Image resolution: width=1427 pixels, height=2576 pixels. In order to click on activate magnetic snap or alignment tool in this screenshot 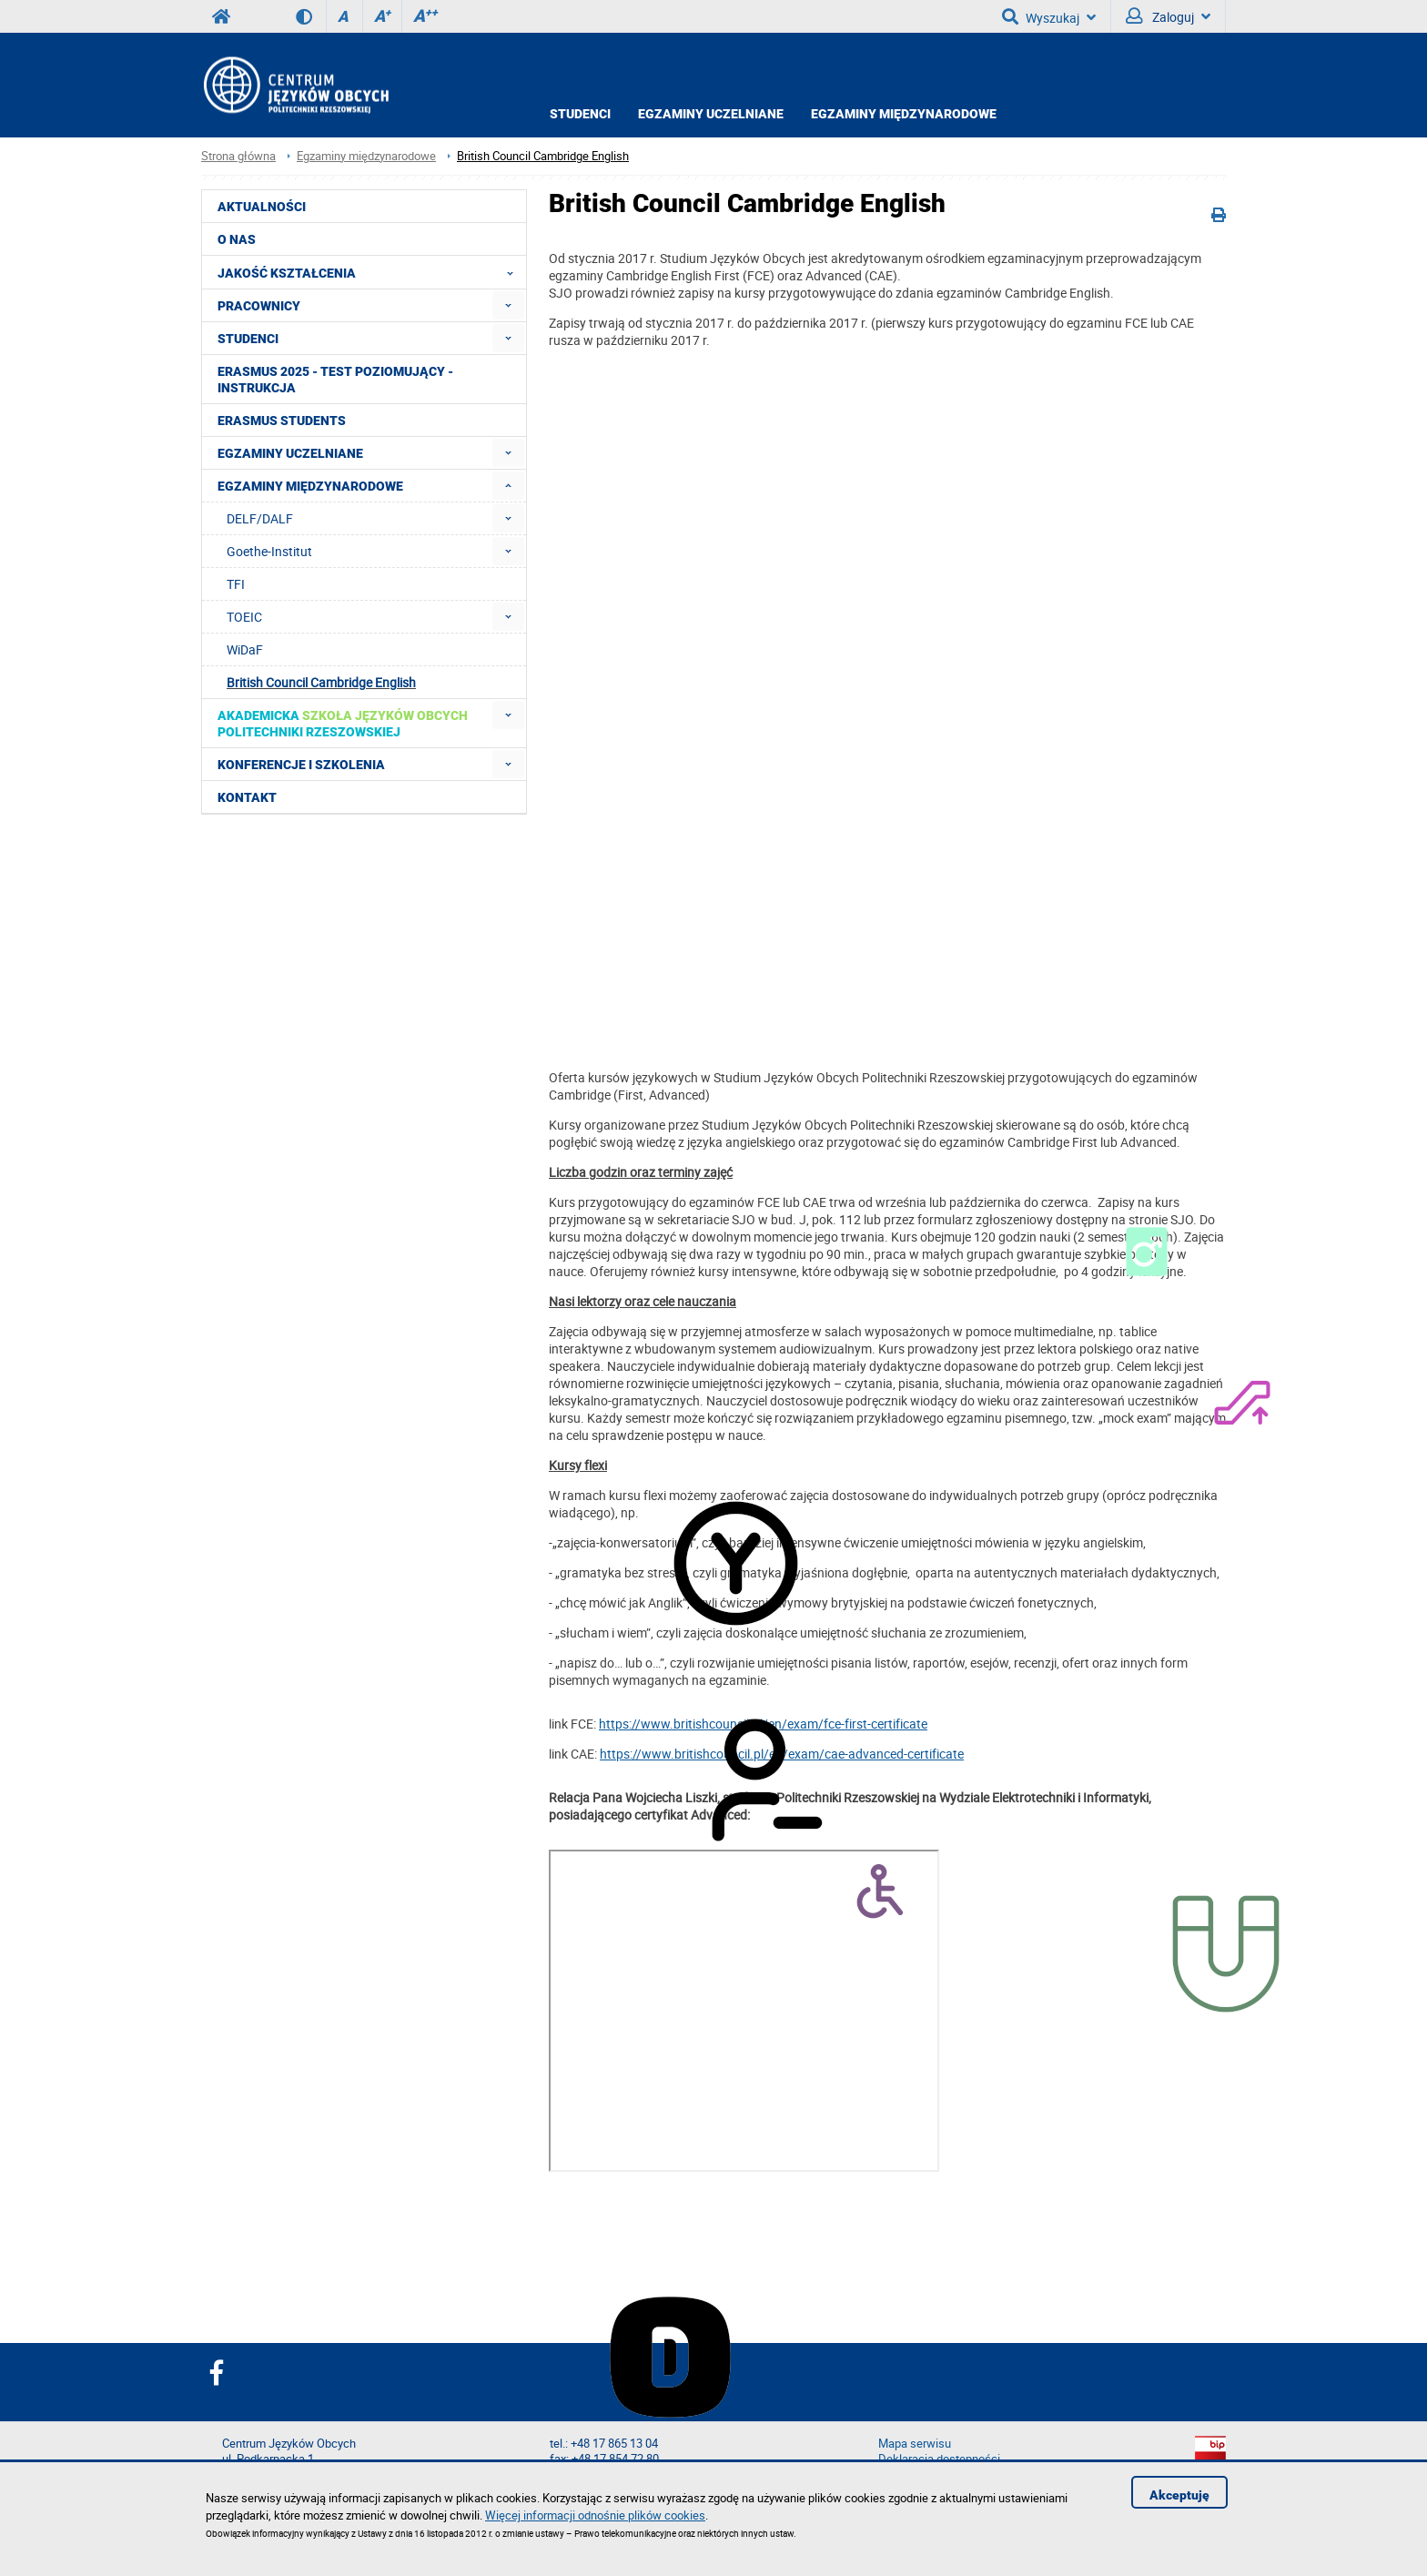, I will do `click(1226, 1949)`.